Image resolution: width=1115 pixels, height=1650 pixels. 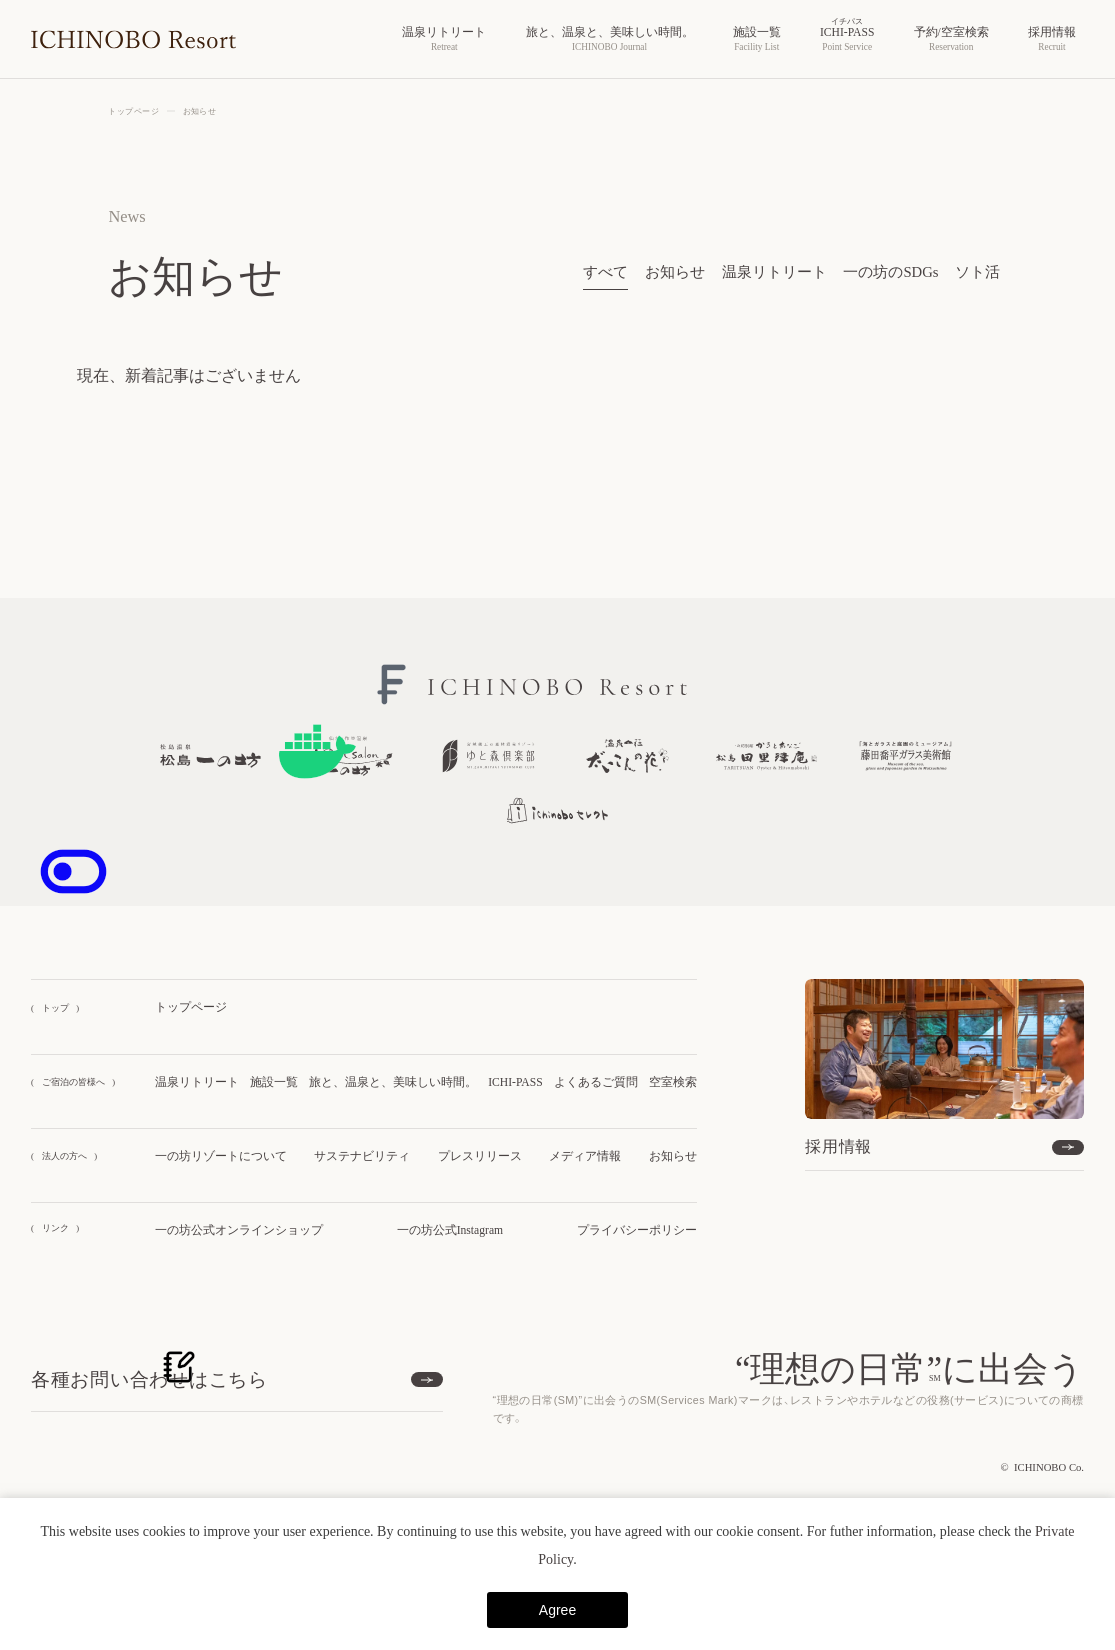 What do you see at coordinates (179, 1367) in the screenshot?
I see `edit notes or journal entries` at bounding box center [179, 1367].